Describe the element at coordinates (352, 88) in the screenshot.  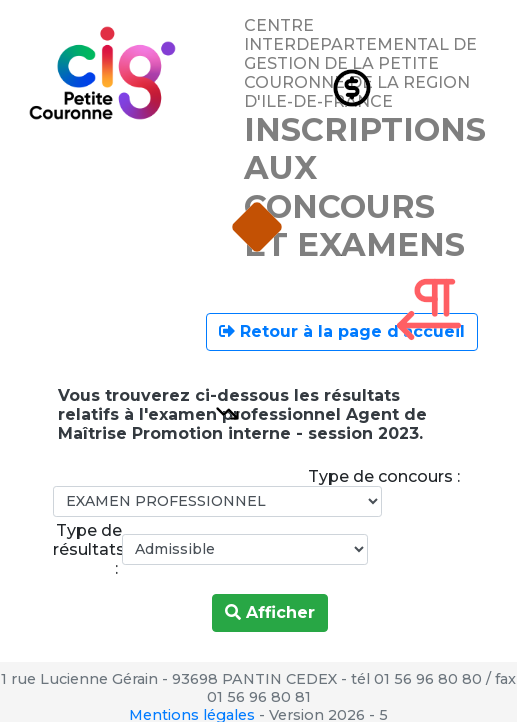
I see `view account balance or financial summary` at that location.